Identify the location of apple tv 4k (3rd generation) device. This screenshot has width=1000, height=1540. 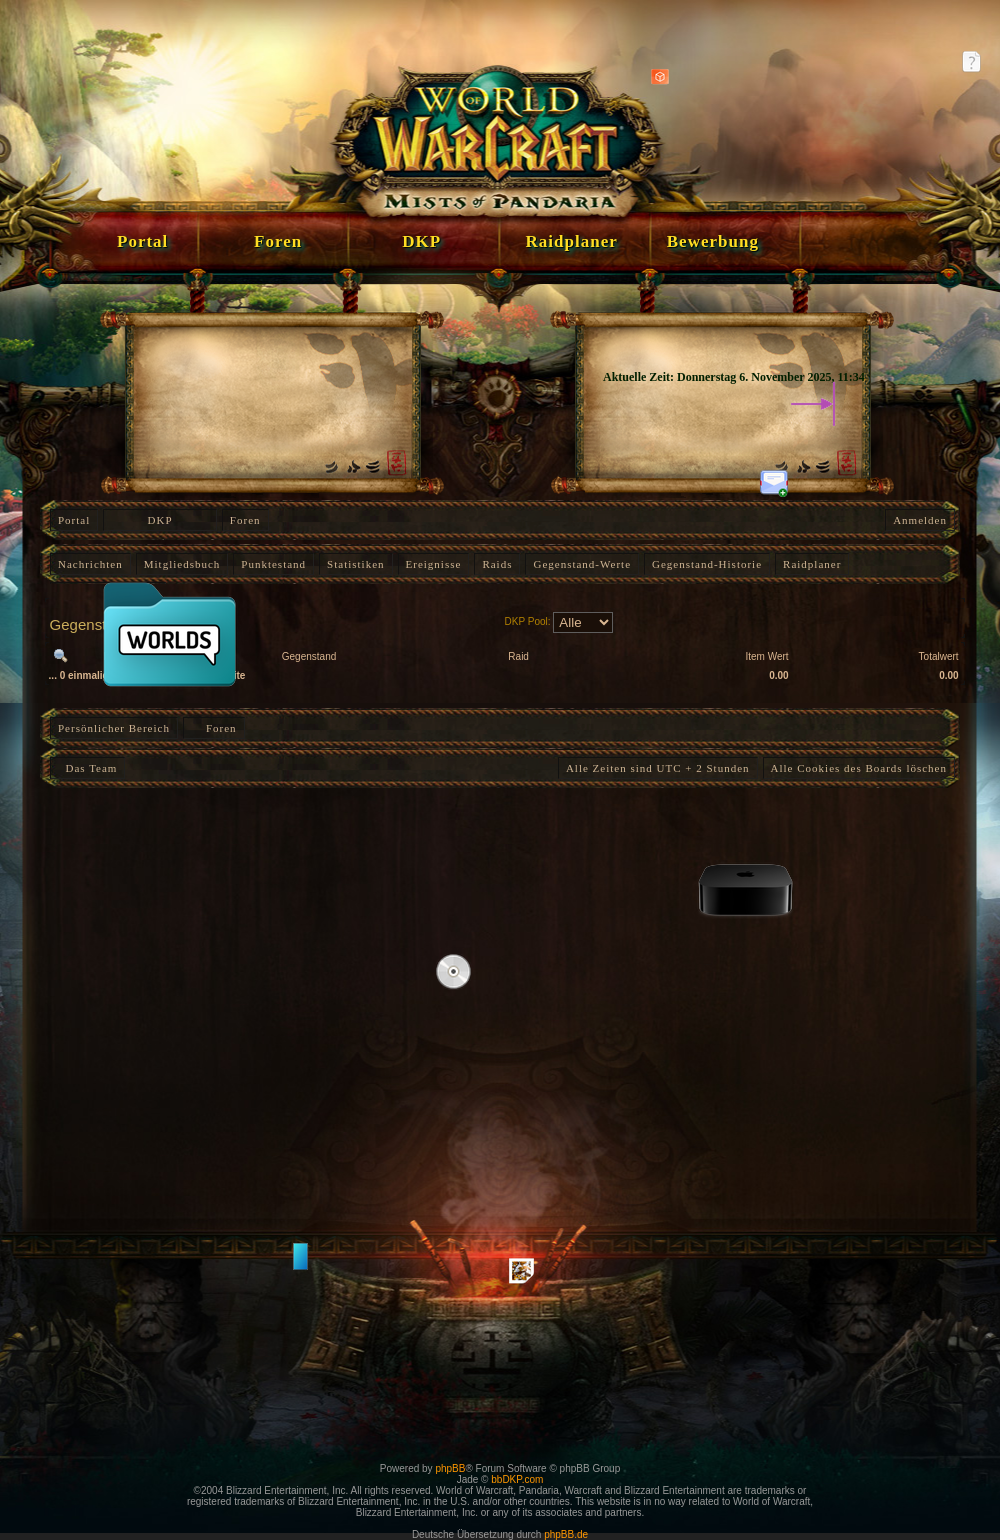
(745, 876).